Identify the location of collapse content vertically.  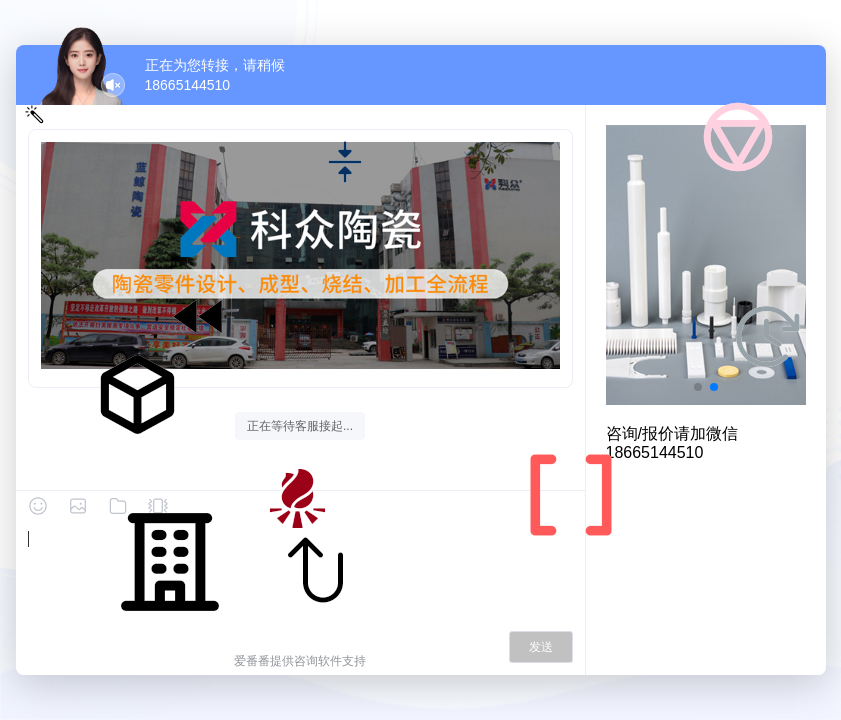
(345, 162).